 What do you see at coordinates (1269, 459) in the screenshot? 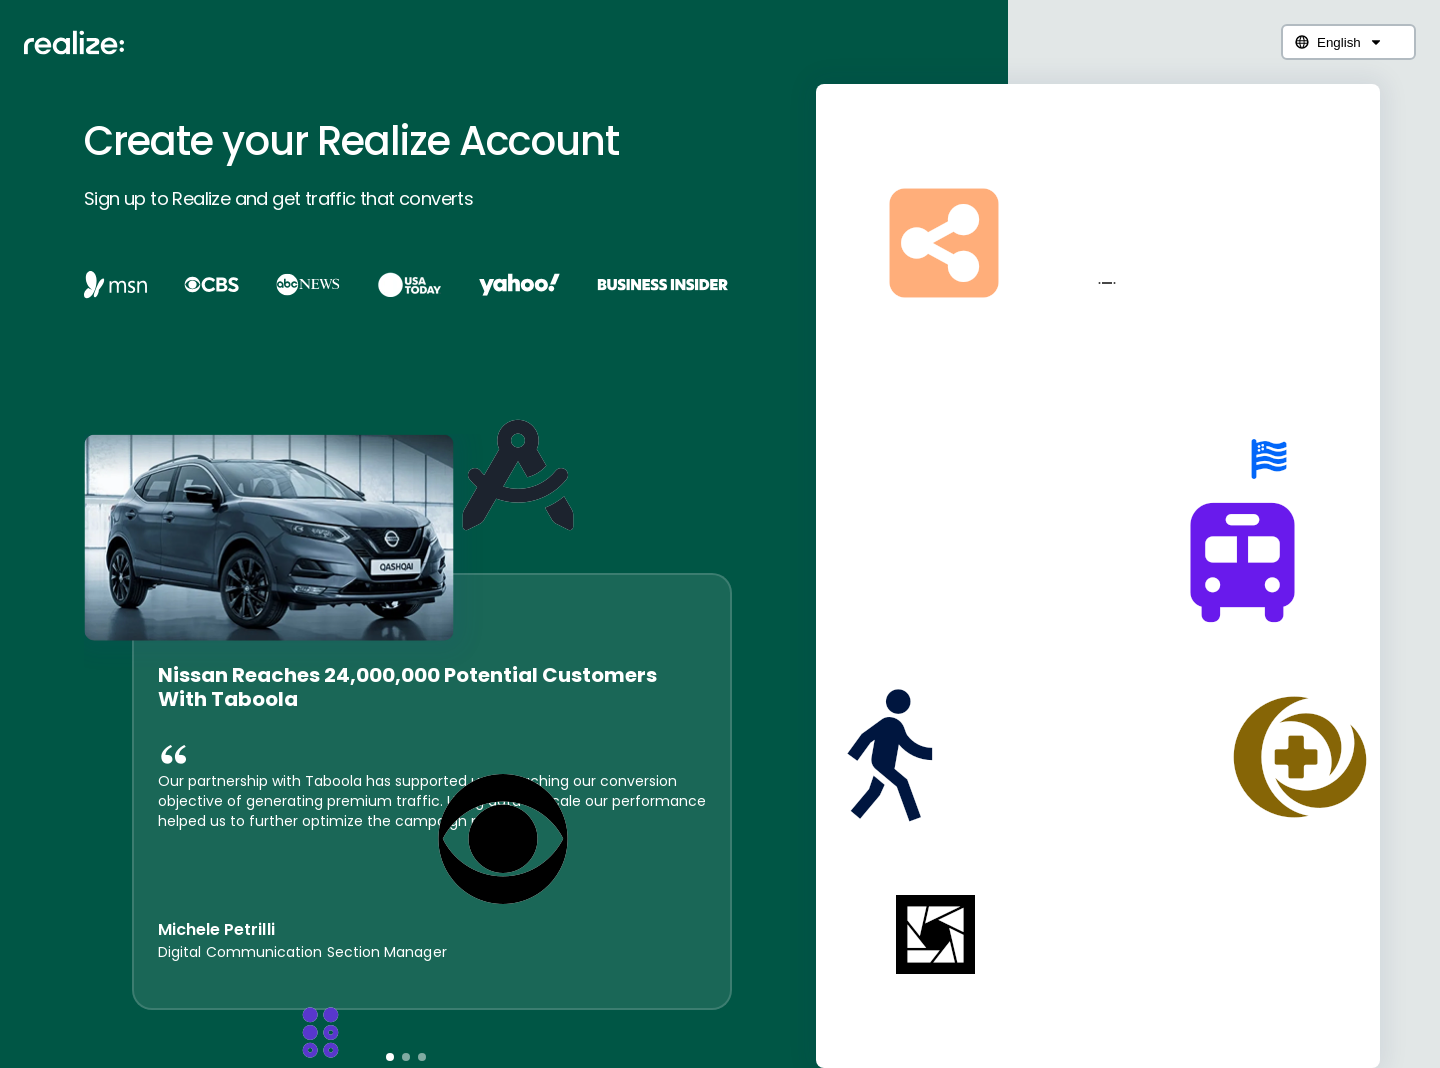
I see `select united states as your country` at bounding box center [1269, 459].